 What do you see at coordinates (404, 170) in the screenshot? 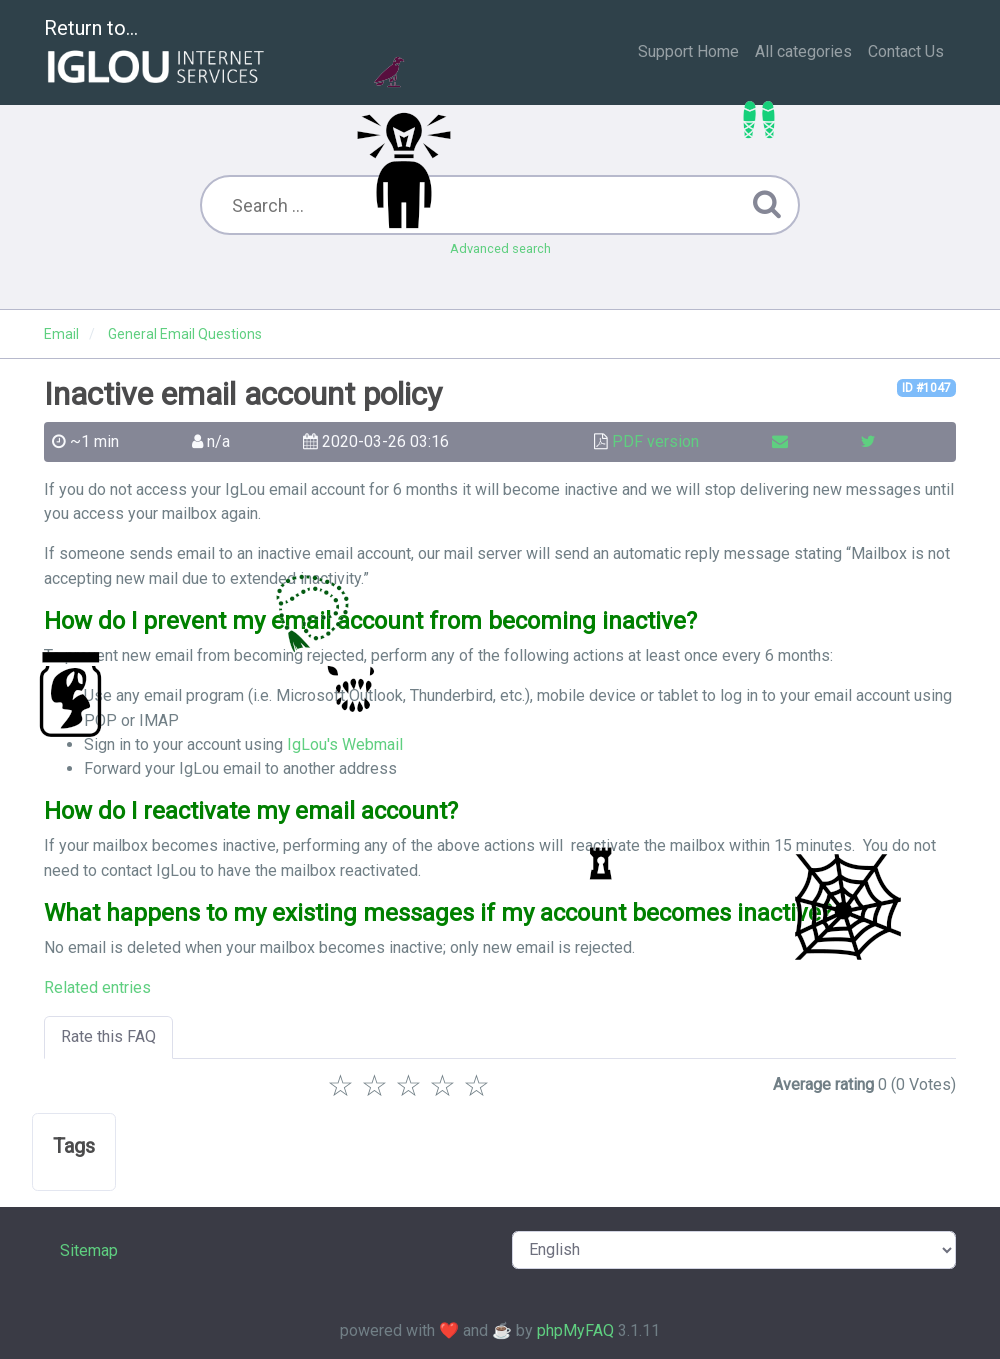
I see `indicates smart or intelligent feature enabled` at bounding box center [404, 170].